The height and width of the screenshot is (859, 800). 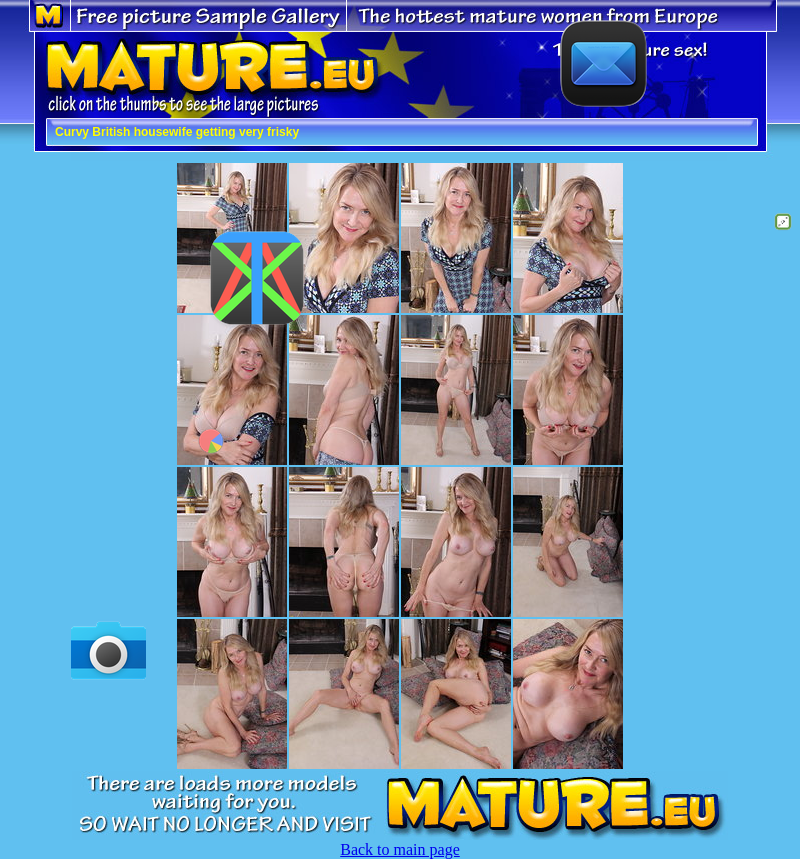 What do you see at coordinates (783, 222) in the screenshot?
I see `access CPU and processor settings` at bounding box center [783, 222].